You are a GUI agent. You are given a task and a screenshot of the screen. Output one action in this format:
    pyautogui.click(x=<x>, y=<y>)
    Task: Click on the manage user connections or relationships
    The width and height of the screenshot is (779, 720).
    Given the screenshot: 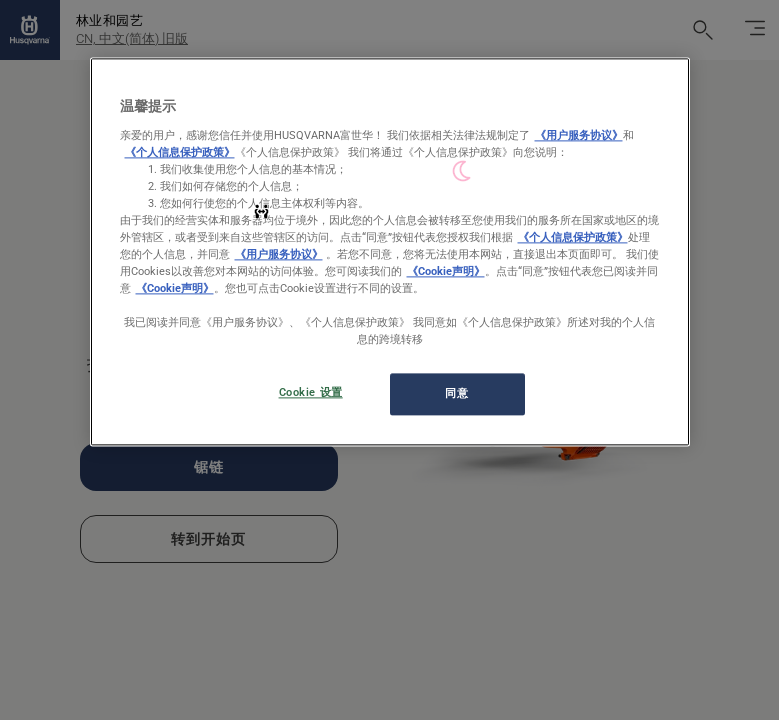 What is the action you would take?
    pyautogui.click(x=261, y=211)
    